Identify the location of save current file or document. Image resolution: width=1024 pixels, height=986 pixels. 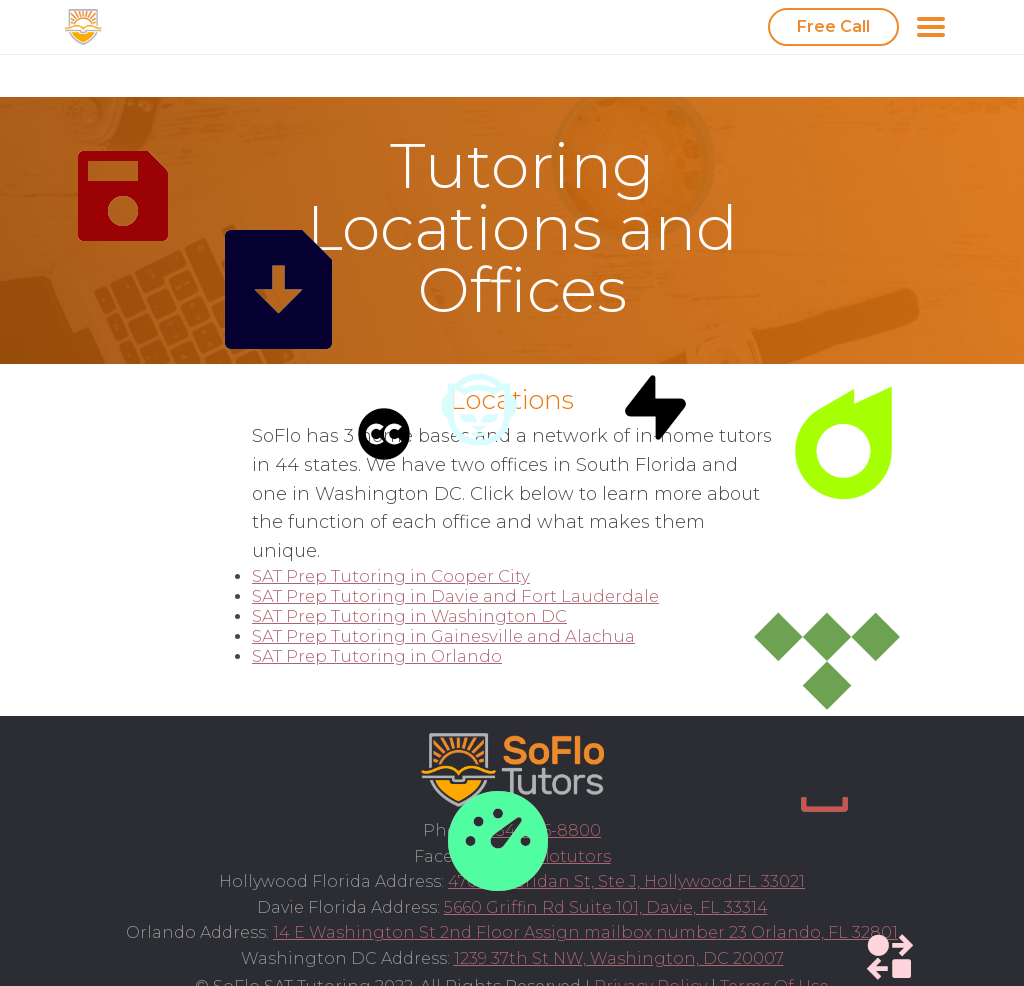
(123, 196).